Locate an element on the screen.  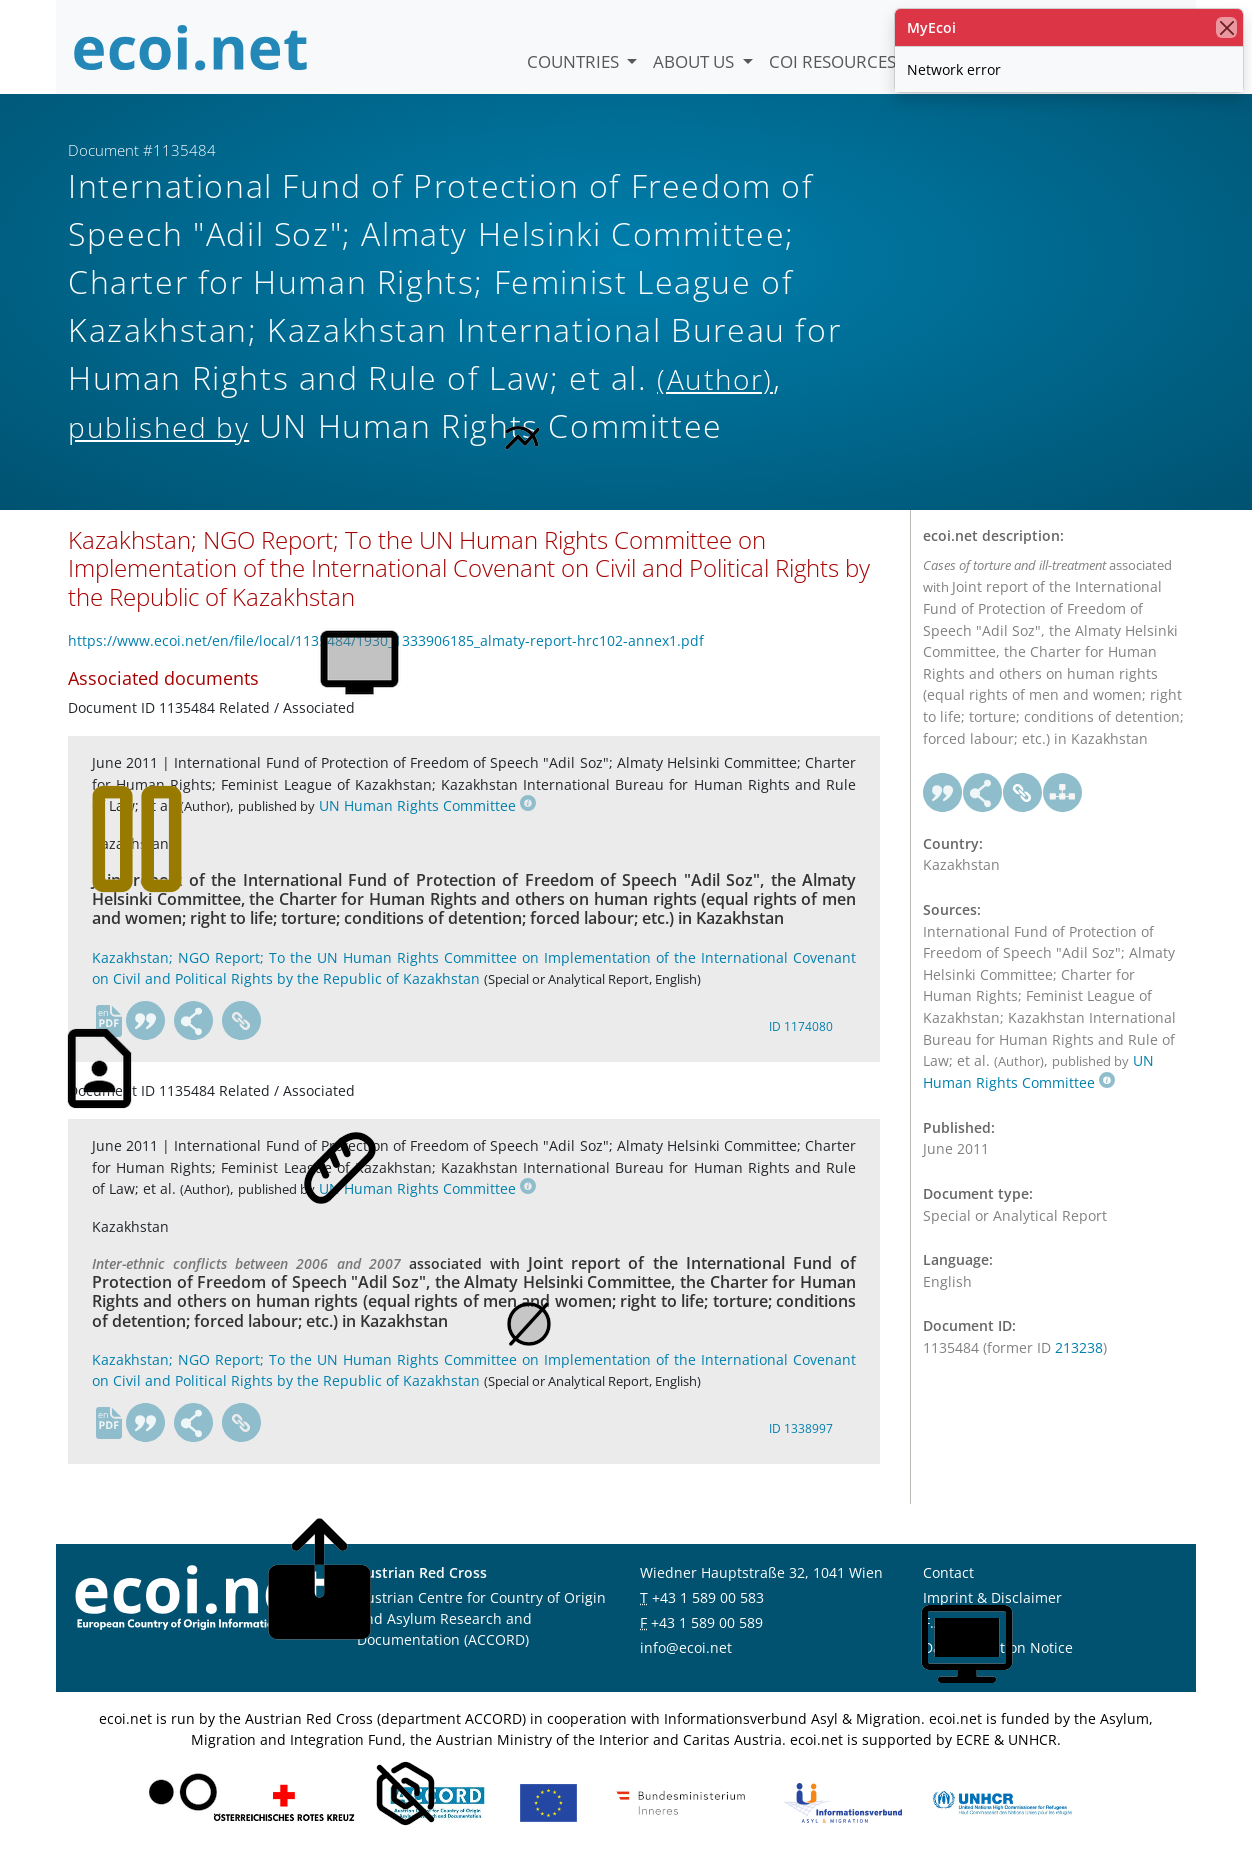
switch to column view layout is located at coordinates (137, 839).